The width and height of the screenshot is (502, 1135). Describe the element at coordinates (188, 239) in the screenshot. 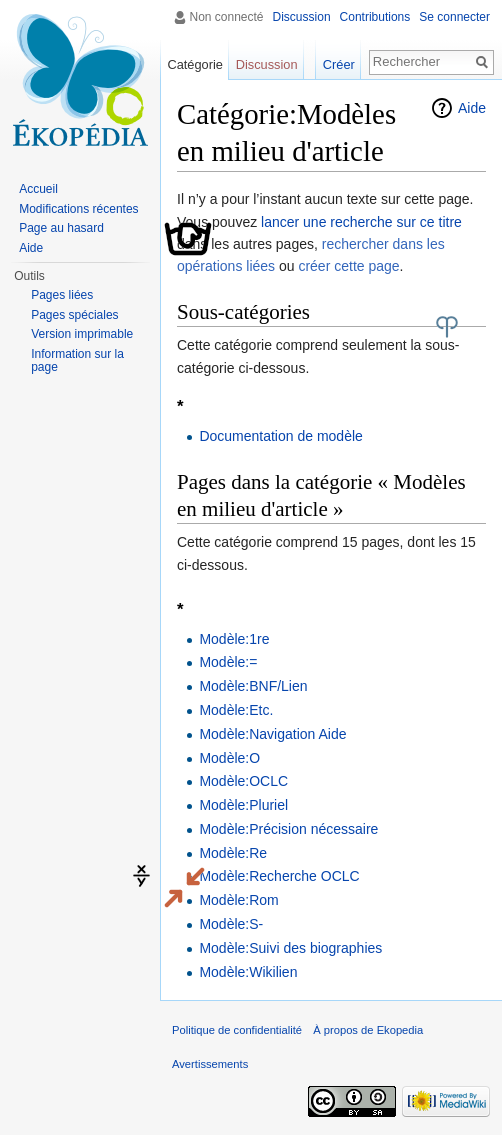

I see `wash hands reminder or hygiene indicator` at that location.